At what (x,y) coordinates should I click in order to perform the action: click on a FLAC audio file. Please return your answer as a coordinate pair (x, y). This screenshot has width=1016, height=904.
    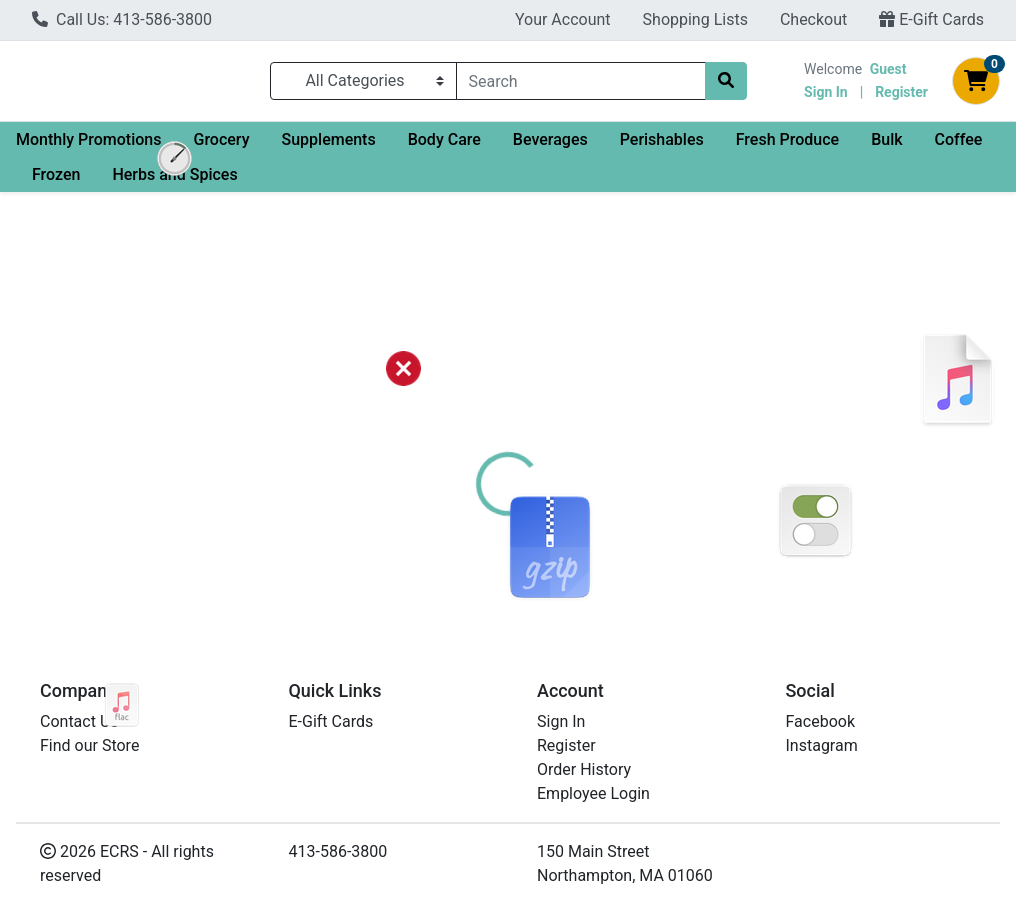
    Looking at the image, I should click on (122, 705).